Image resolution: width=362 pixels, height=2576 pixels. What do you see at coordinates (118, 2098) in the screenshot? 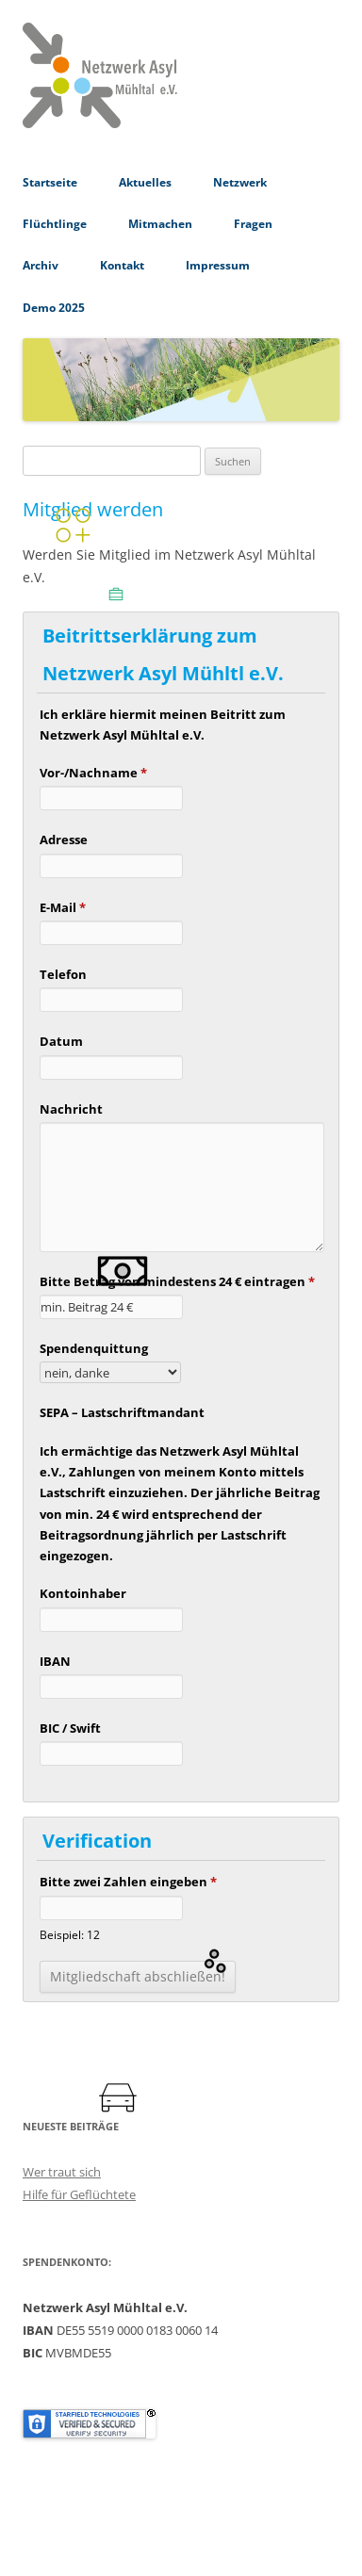
I see `access vehicle or car-related features` at bounding box center [118, 2098].